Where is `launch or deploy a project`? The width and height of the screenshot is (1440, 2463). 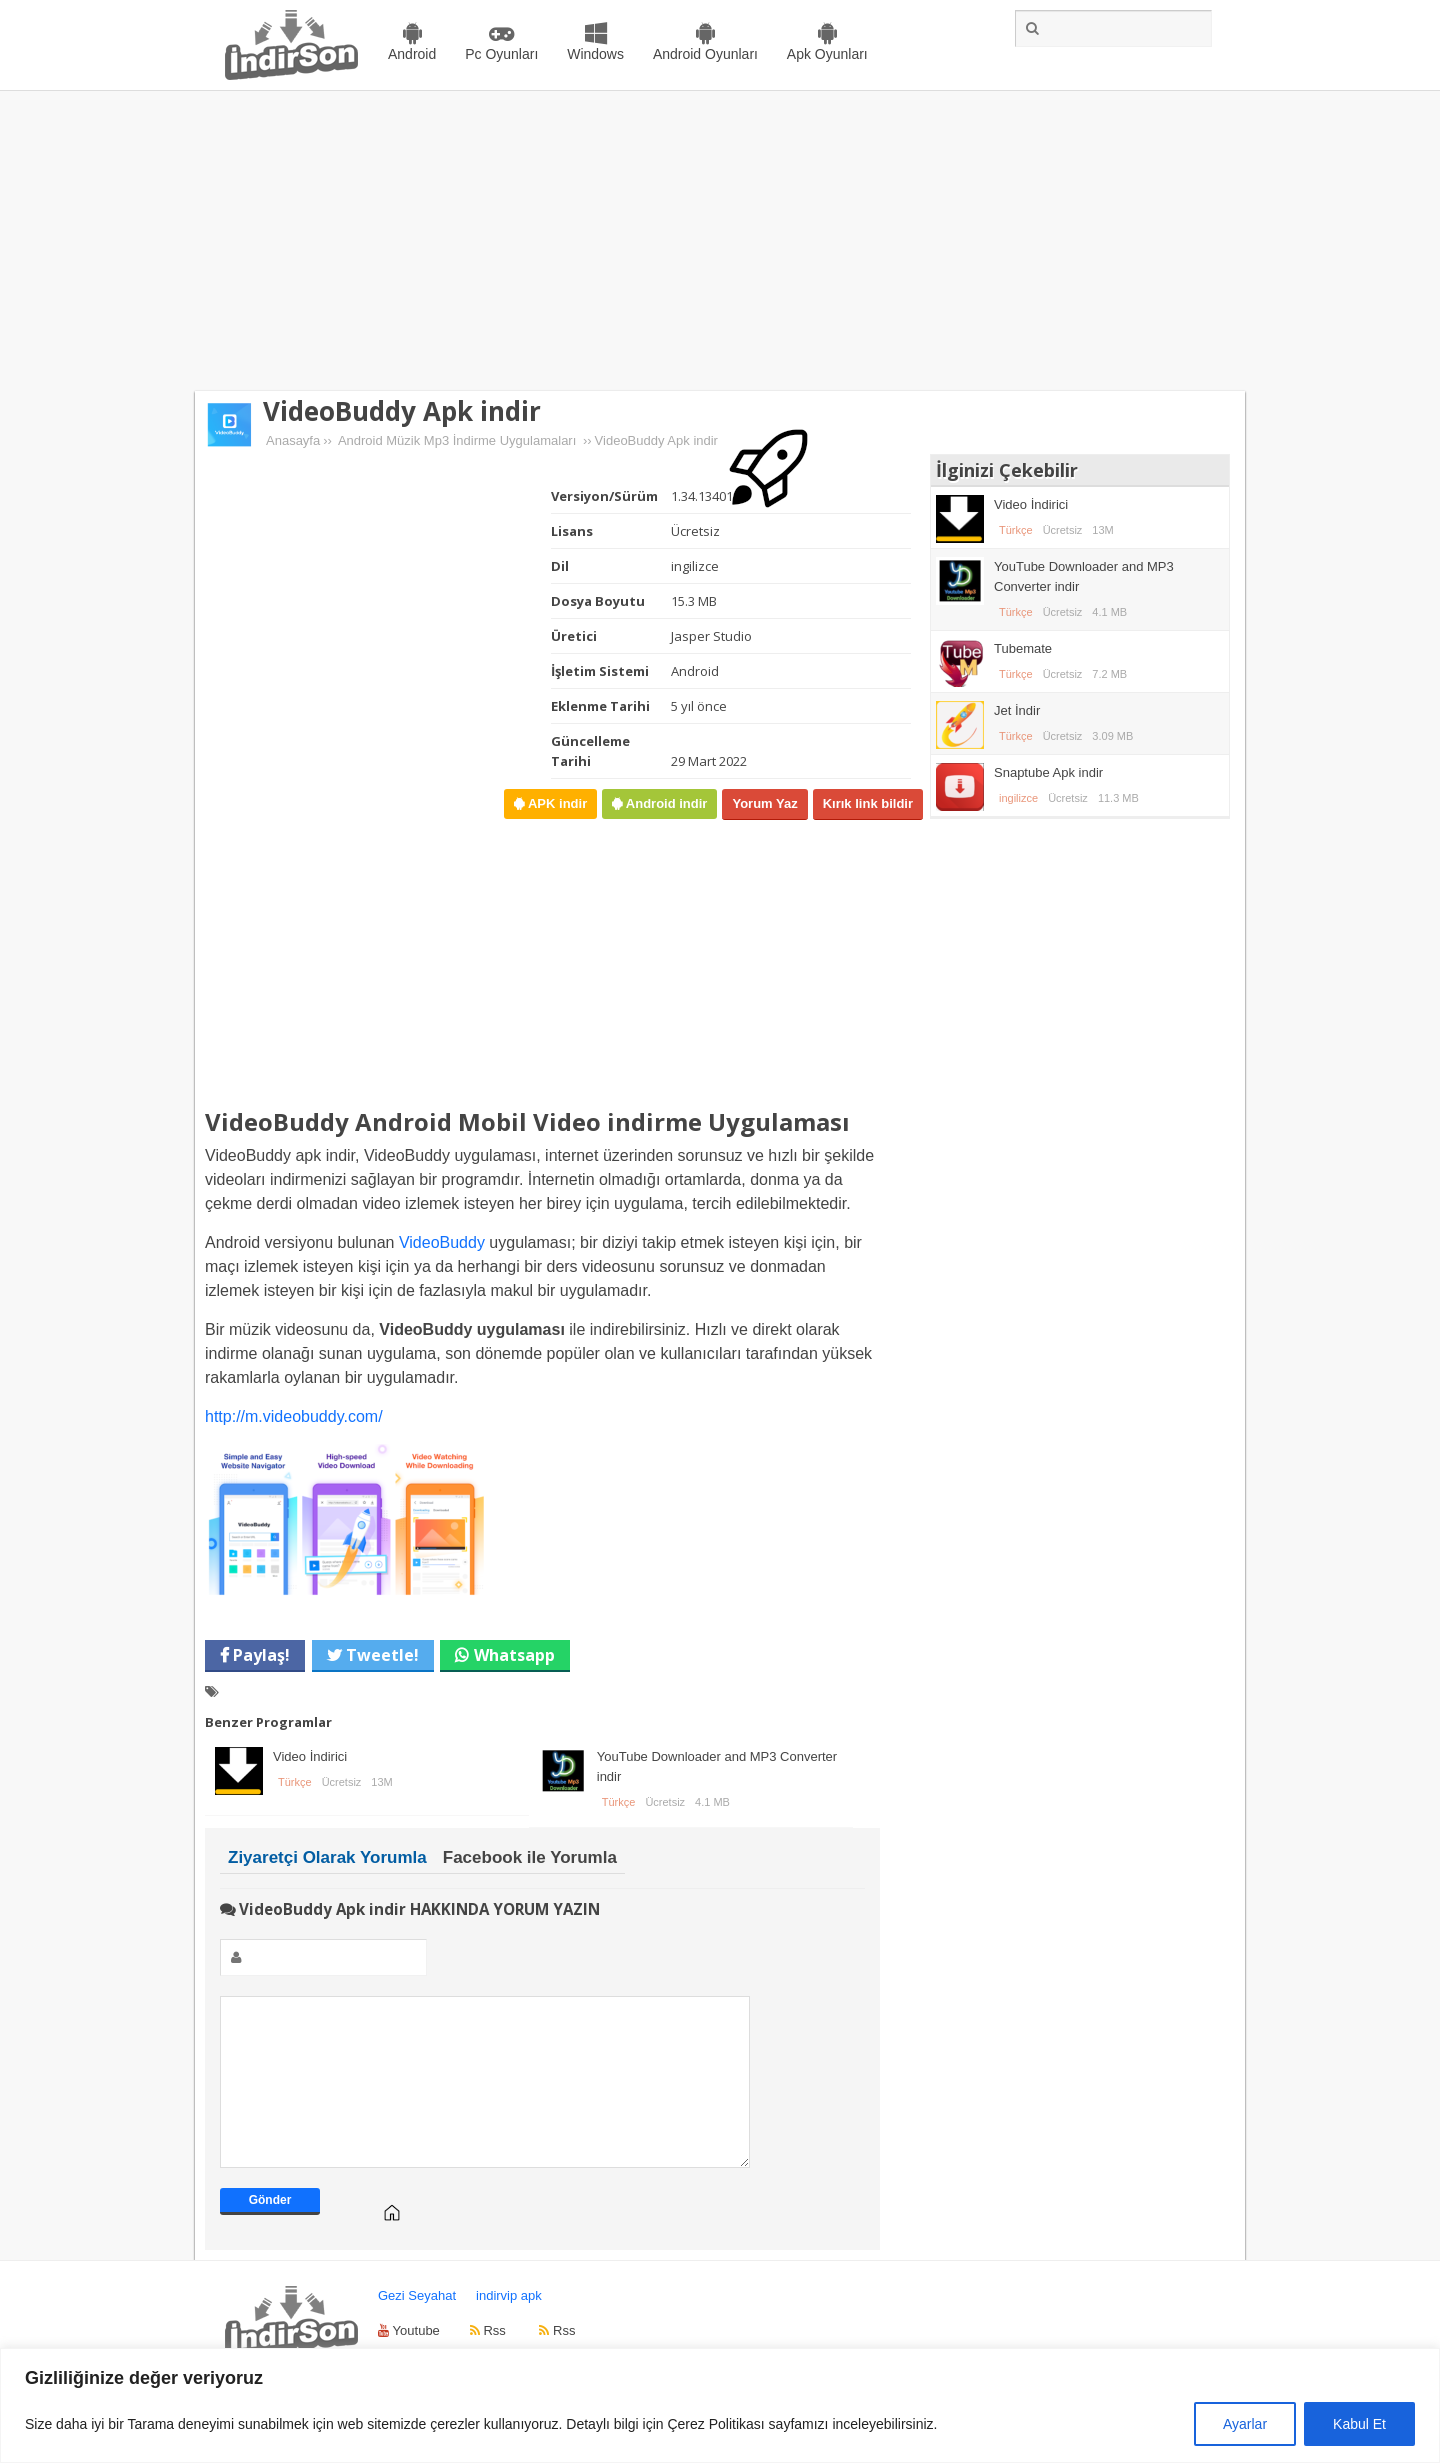 launch or deploy a project is located at coordinates (768, 468).